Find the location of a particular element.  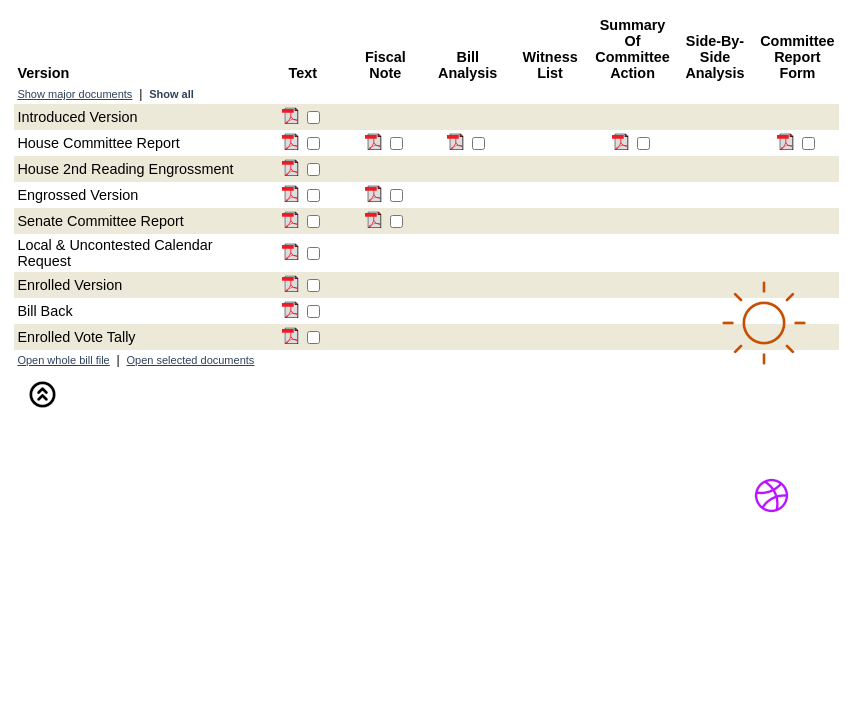

scroll to top of page is located at coordinates (42, 394).